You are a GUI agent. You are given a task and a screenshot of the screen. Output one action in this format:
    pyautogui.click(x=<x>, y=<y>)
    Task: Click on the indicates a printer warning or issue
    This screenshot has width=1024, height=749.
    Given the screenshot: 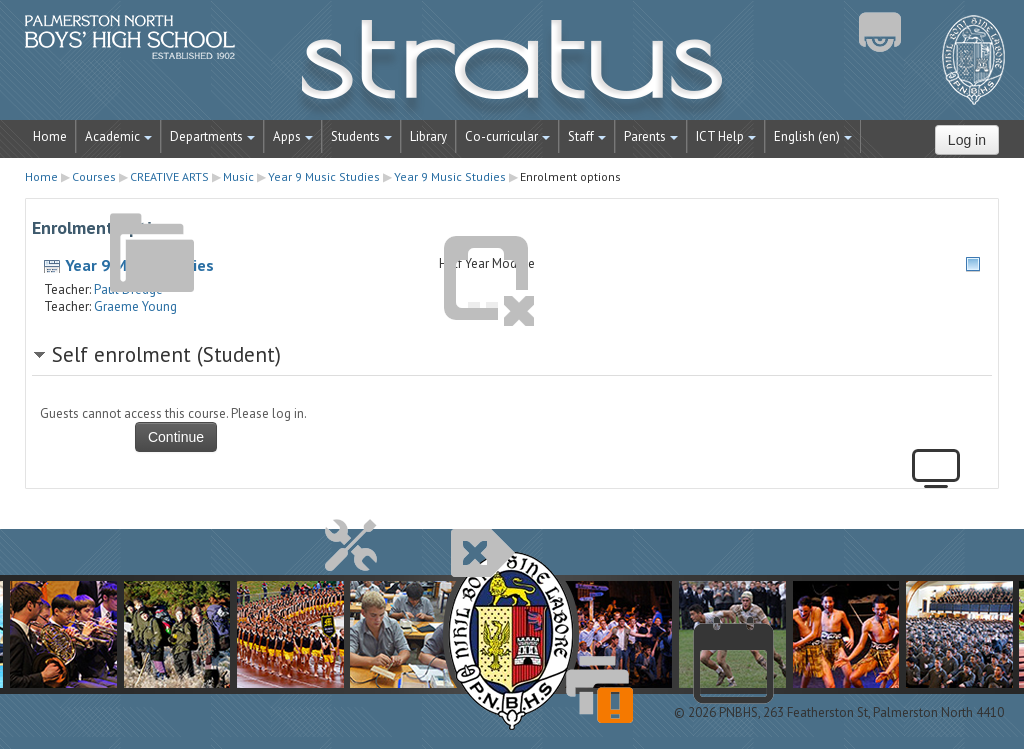 What is the action you would take?
    pyautogui.click(x=597, y=687)
    